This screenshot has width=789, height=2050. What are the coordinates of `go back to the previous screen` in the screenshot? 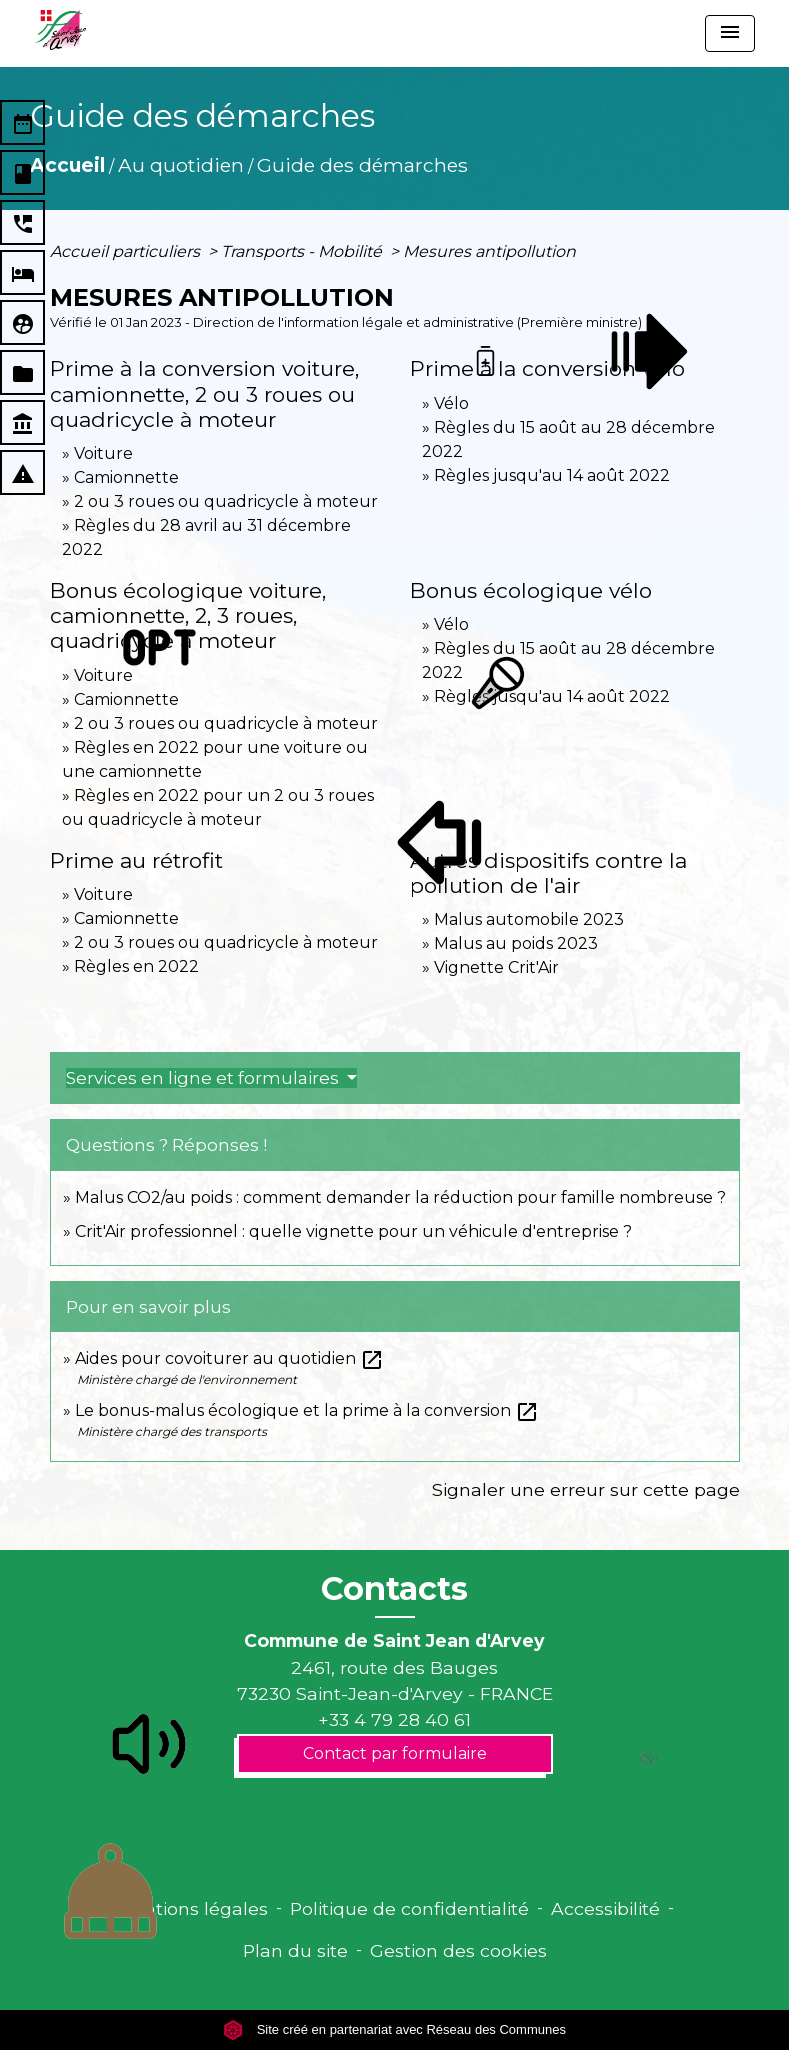 It's located at (442, 842).